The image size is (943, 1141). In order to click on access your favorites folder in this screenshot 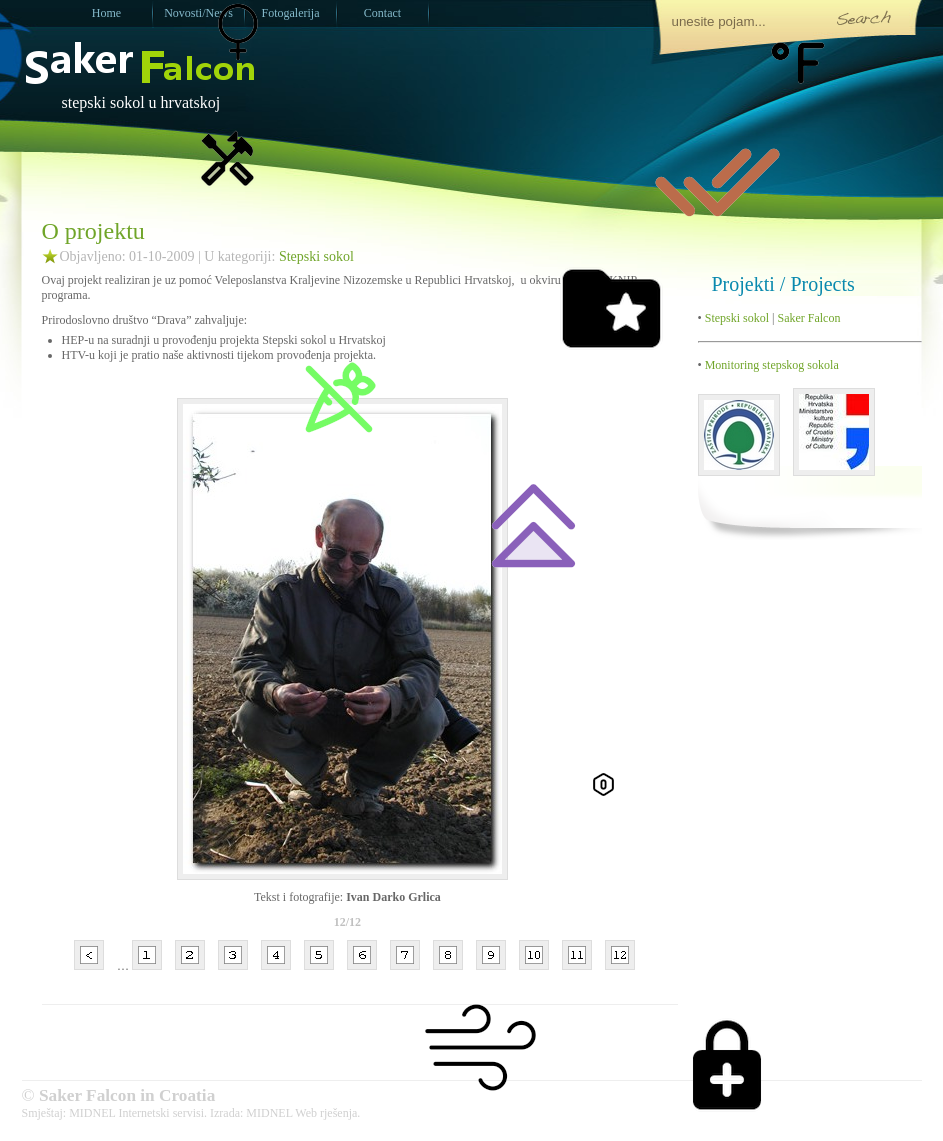, I will do `click(611, 308)`.